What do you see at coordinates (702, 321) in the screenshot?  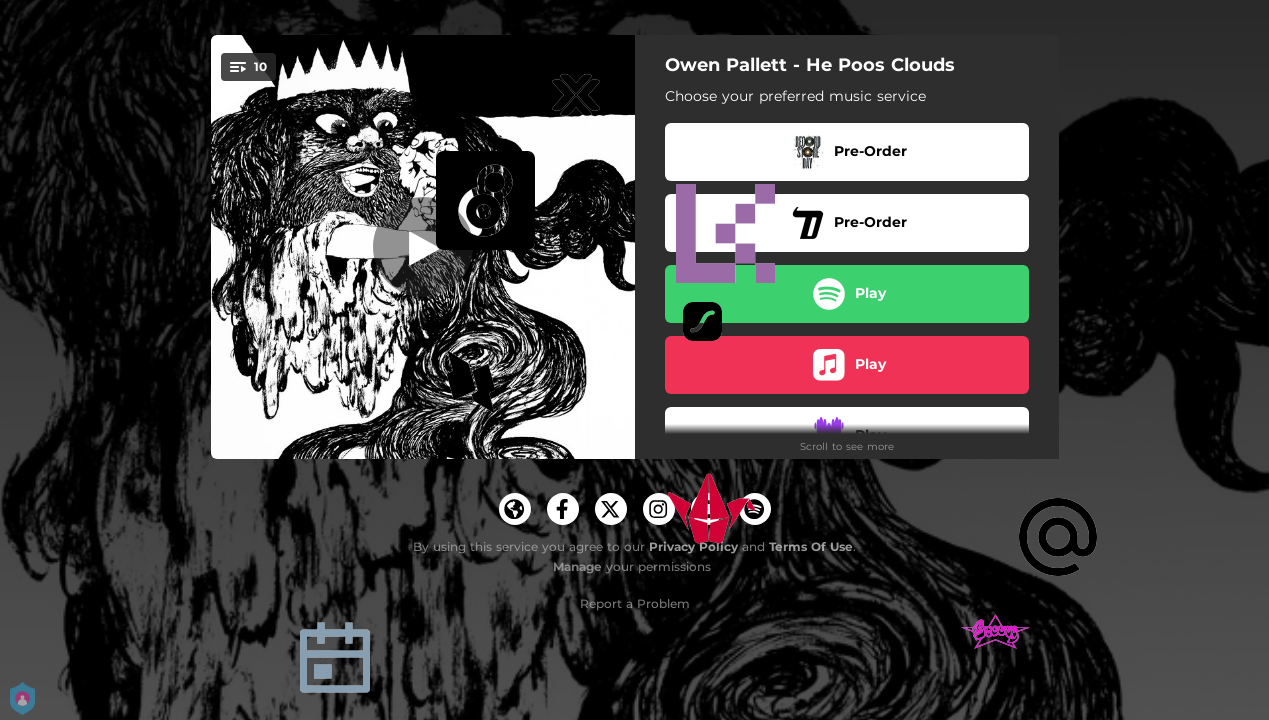 I see `open lottiefiles app` at bounding box center [702, 321].